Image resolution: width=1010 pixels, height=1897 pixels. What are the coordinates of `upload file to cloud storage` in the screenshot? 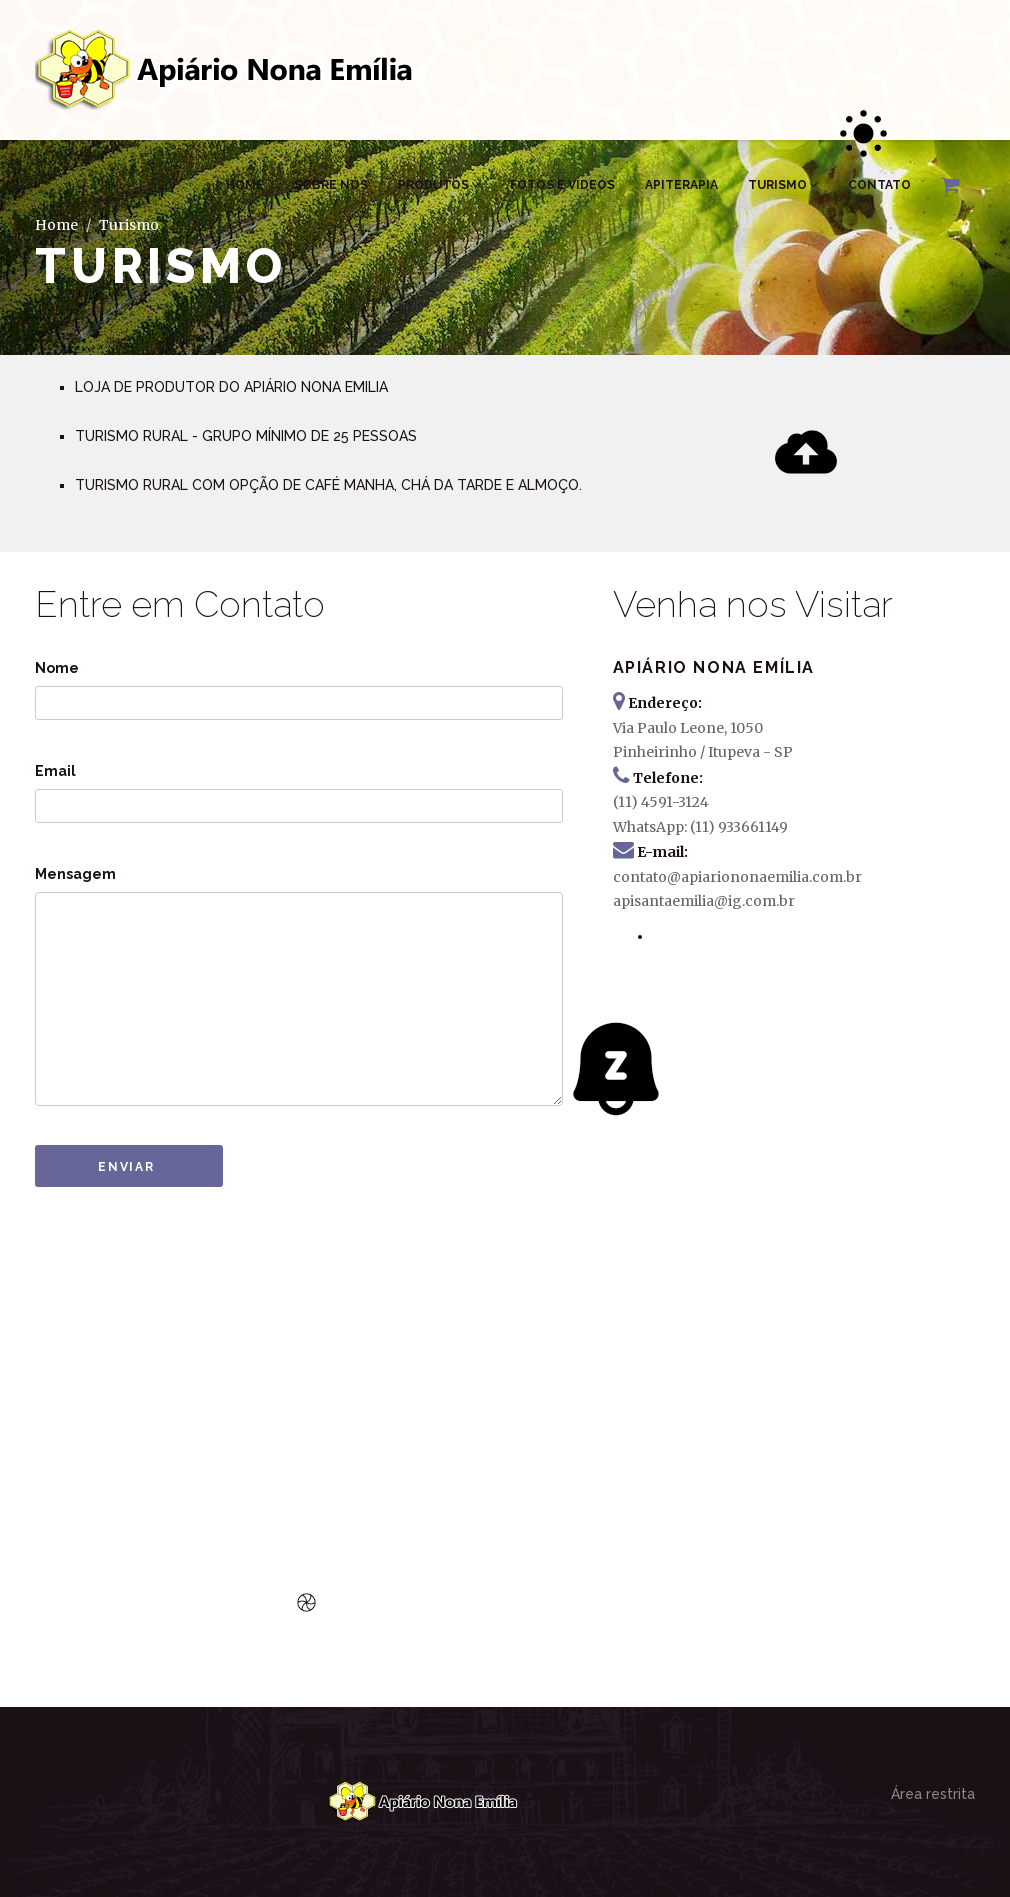 It's located at (806, 452).